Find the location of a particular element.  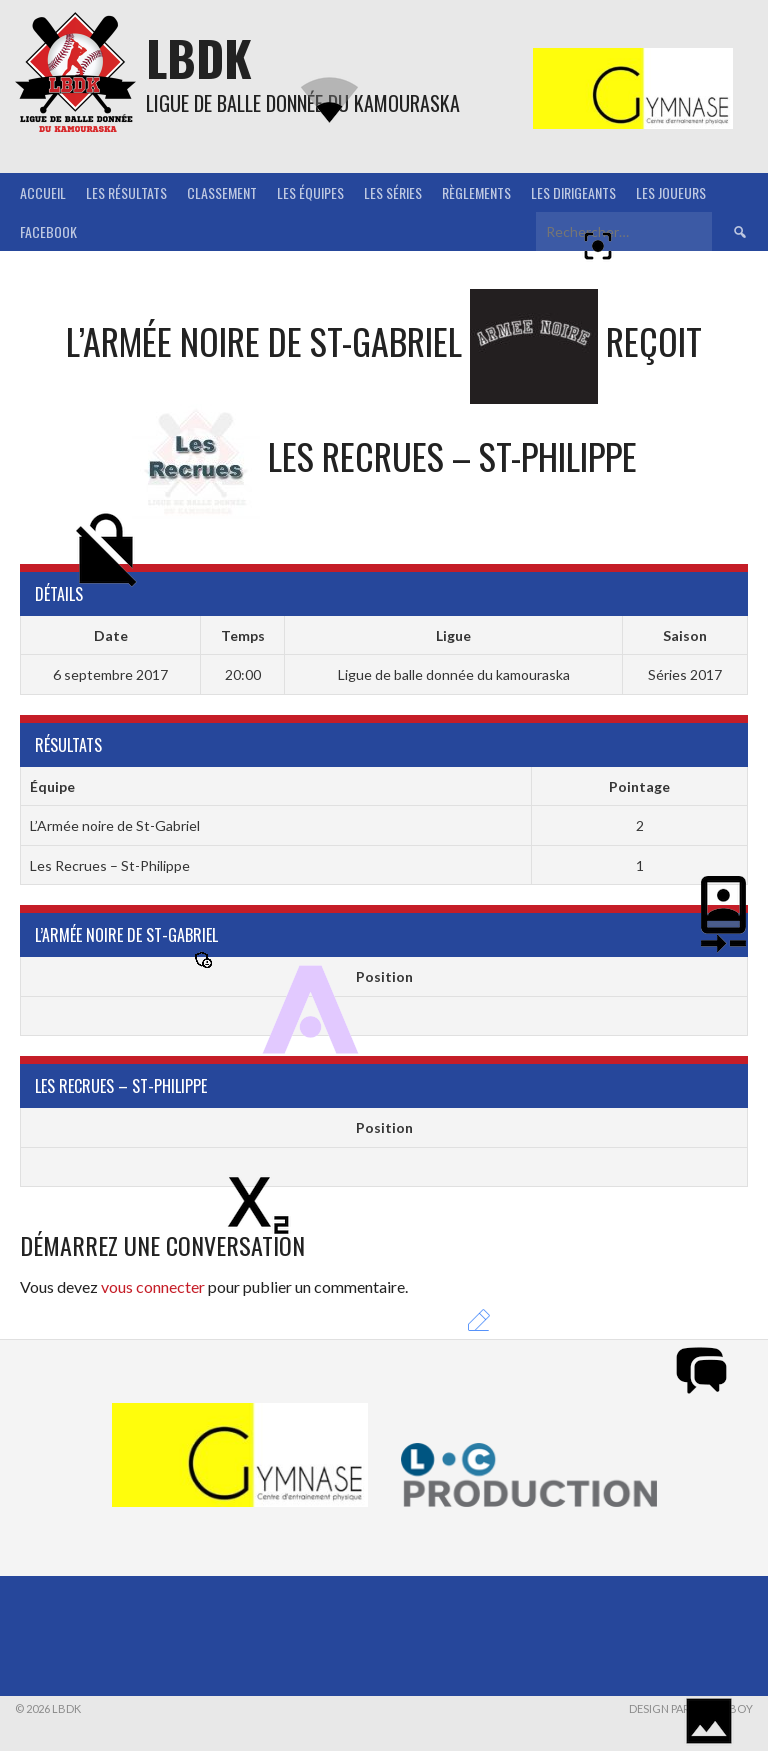

indicates weak wifi signal strength (1 bar) is located at coordinates (329, 99).